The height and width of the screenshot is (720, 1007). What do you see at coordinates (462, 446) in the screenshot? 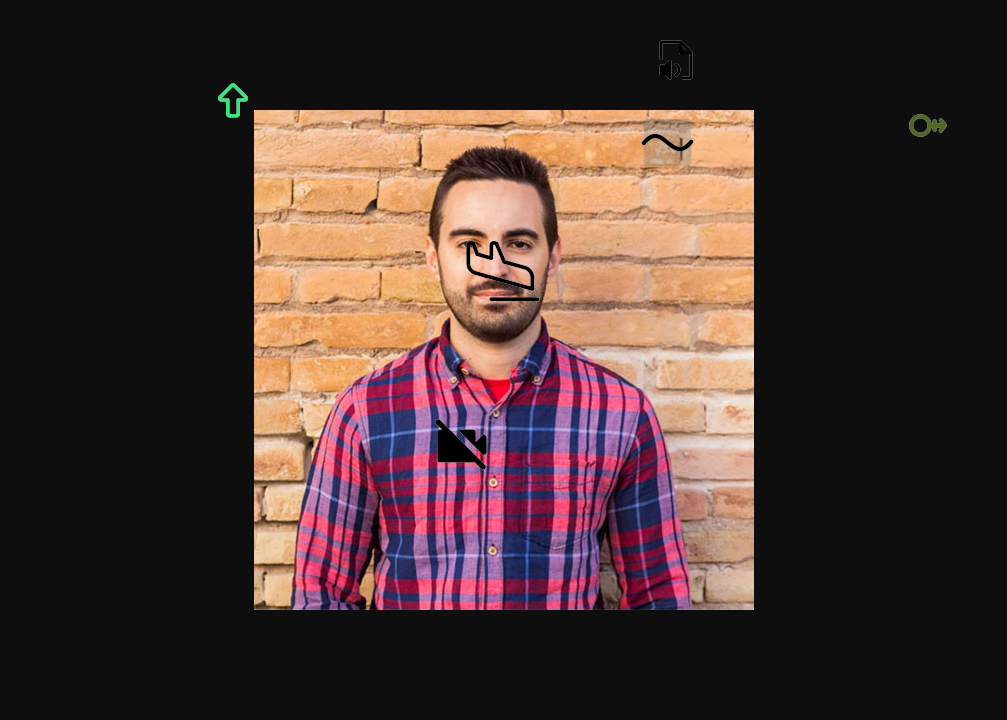
I see `camera is currently disabled or off` at bounding box center [462, 446].